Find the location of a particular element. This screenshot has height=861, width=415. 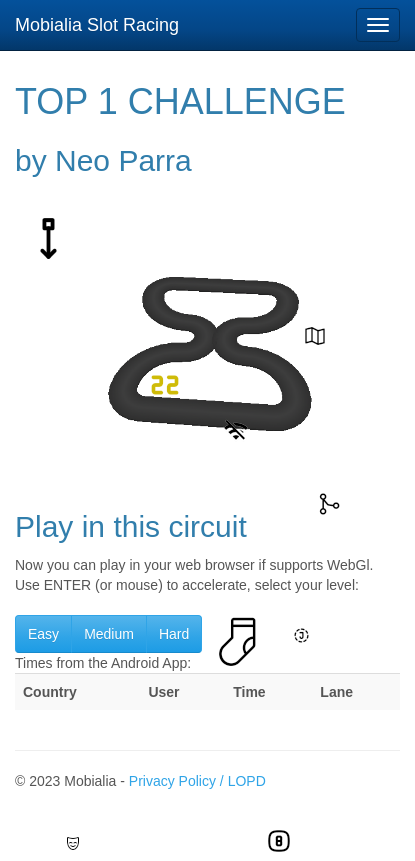

indicates wifi is disabled or disconnected is located at coordinates (236, 431).